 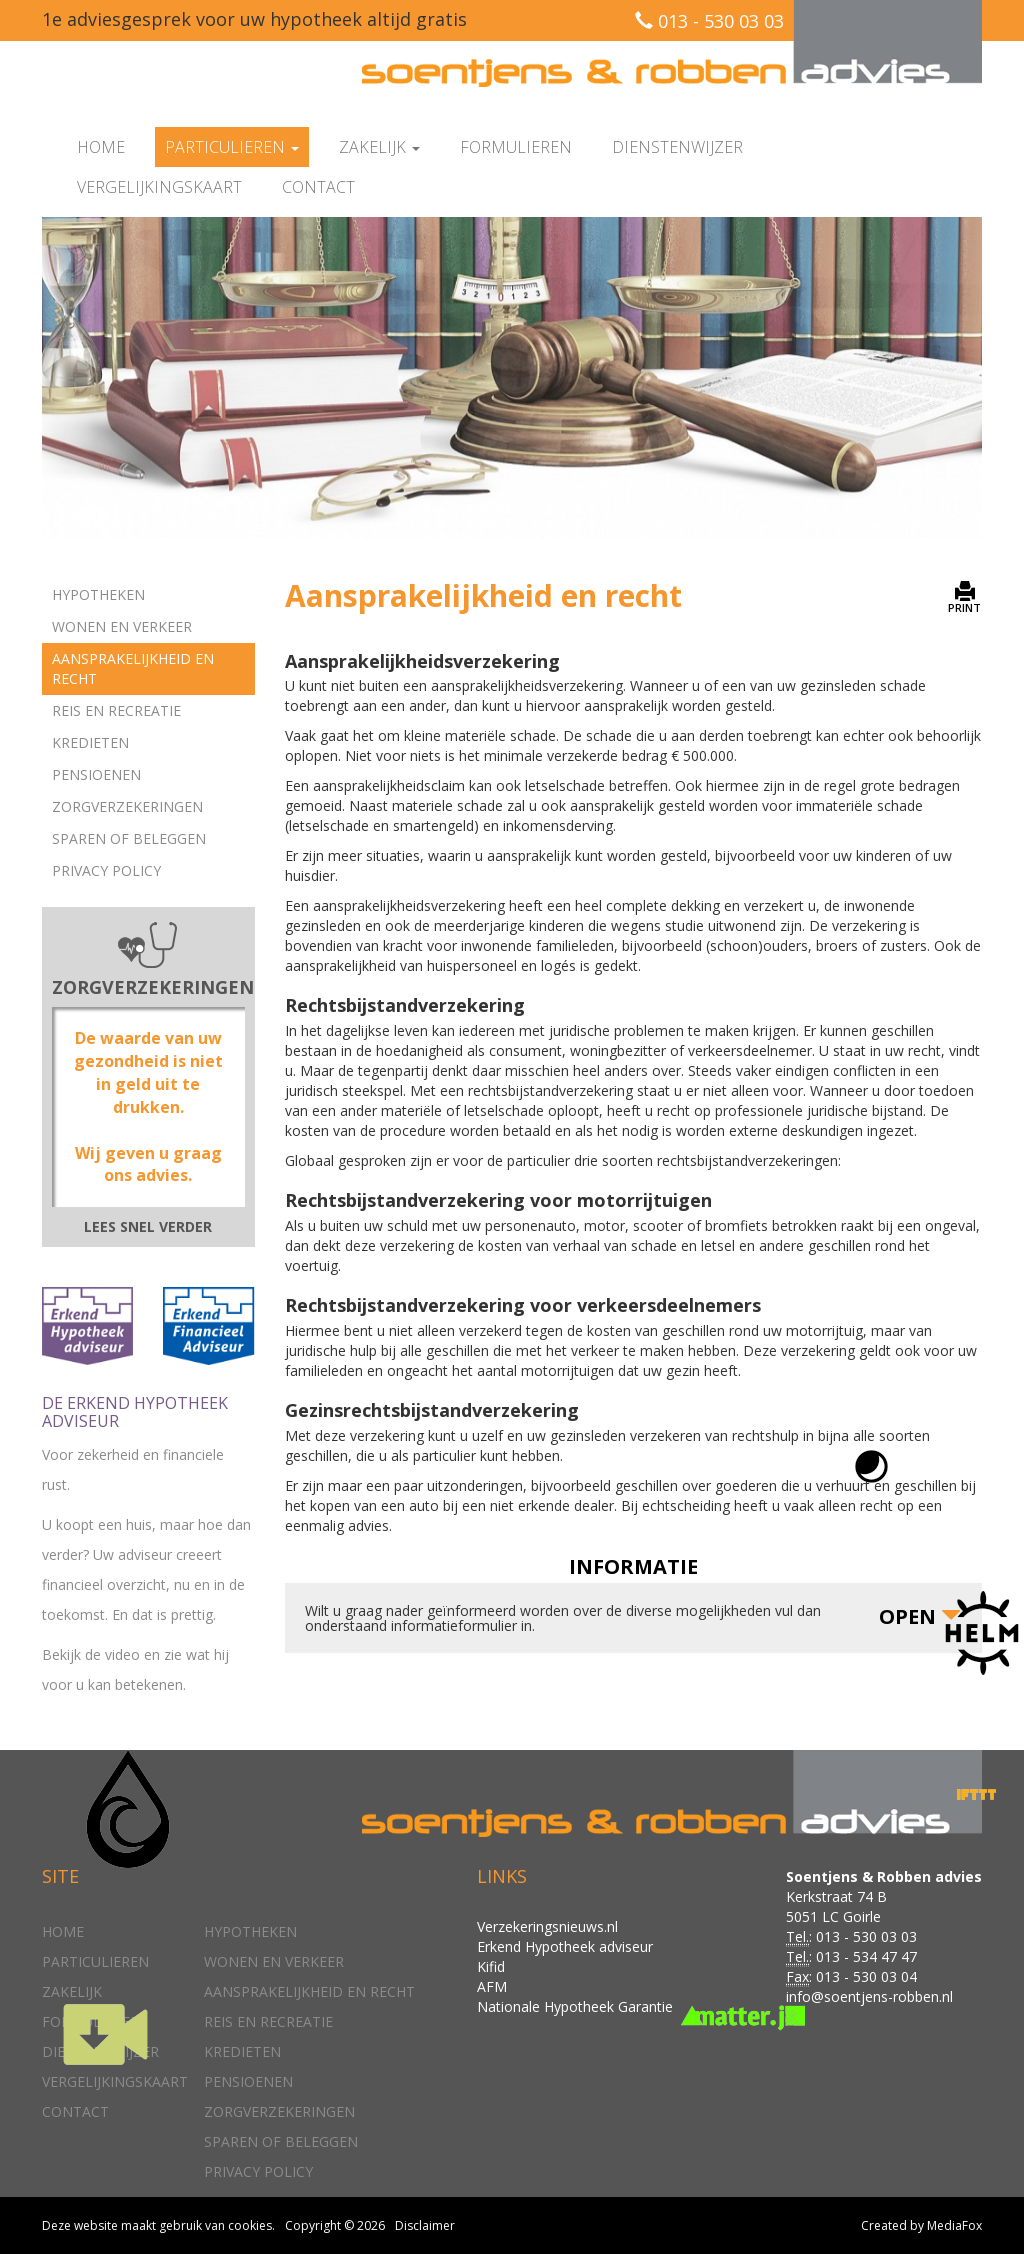 I want to click on matter.js physics engine library logo, so click(x=743, y=2018).